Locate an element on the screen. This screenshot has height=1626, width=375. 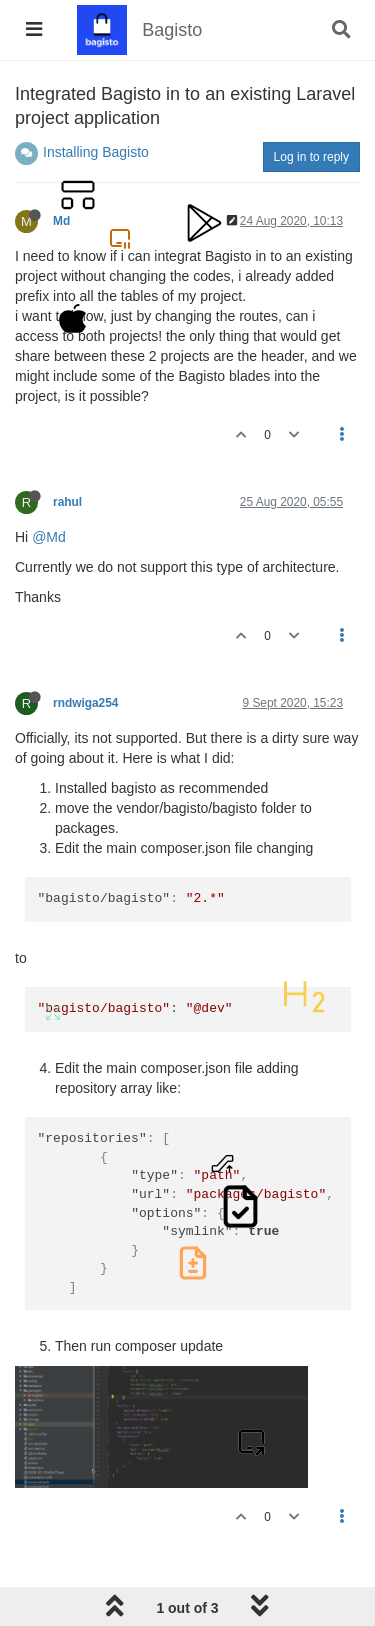
file successfully uploaded or verified is located at coordinates (240, 1206).